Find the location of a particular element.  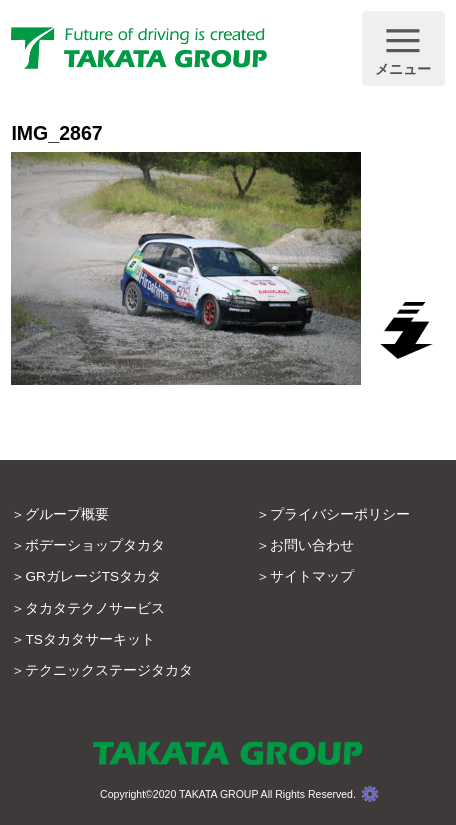

rolldown bundler logo is located at coordinates (406, 330).